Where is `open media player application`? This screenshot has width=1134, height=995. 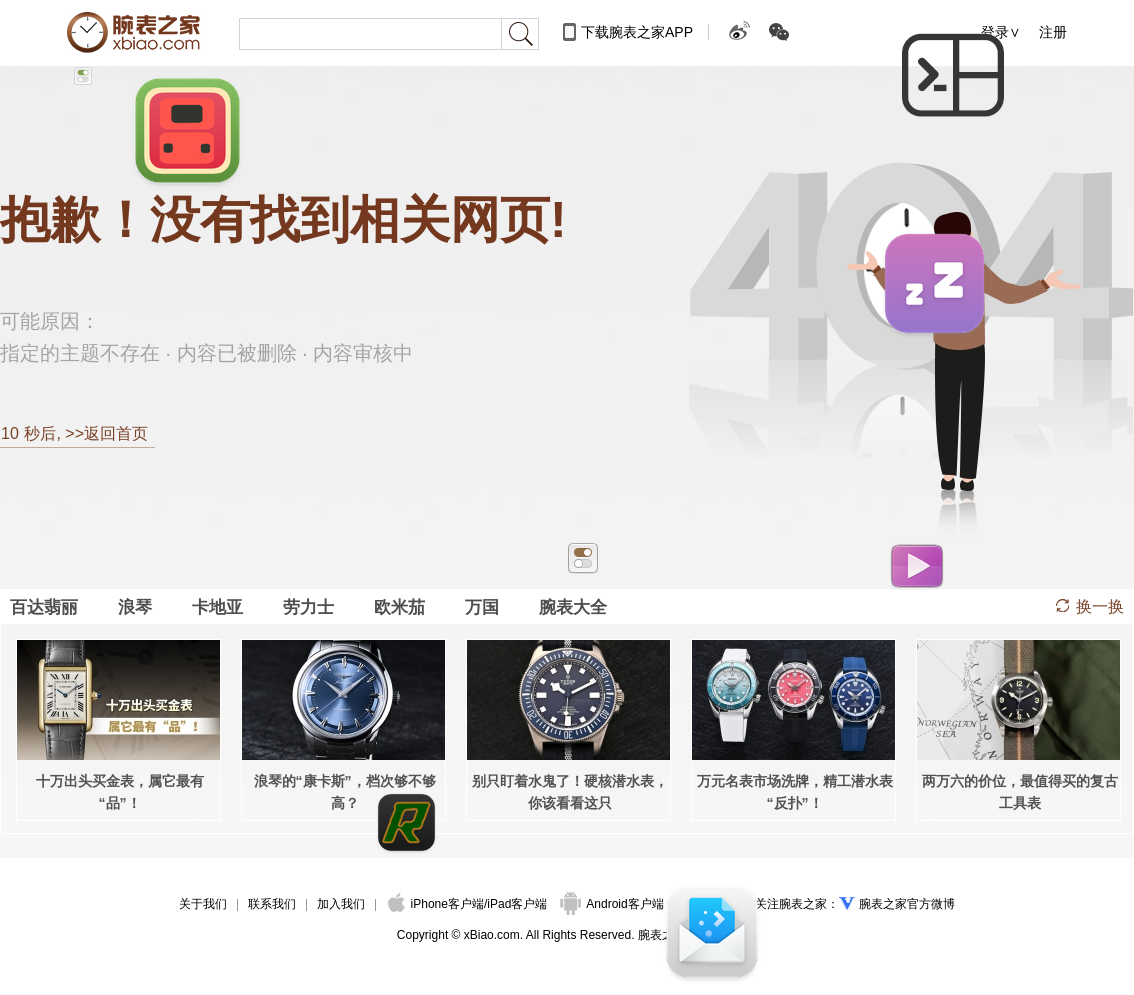
open media player application is located at coordinates (917, 566).